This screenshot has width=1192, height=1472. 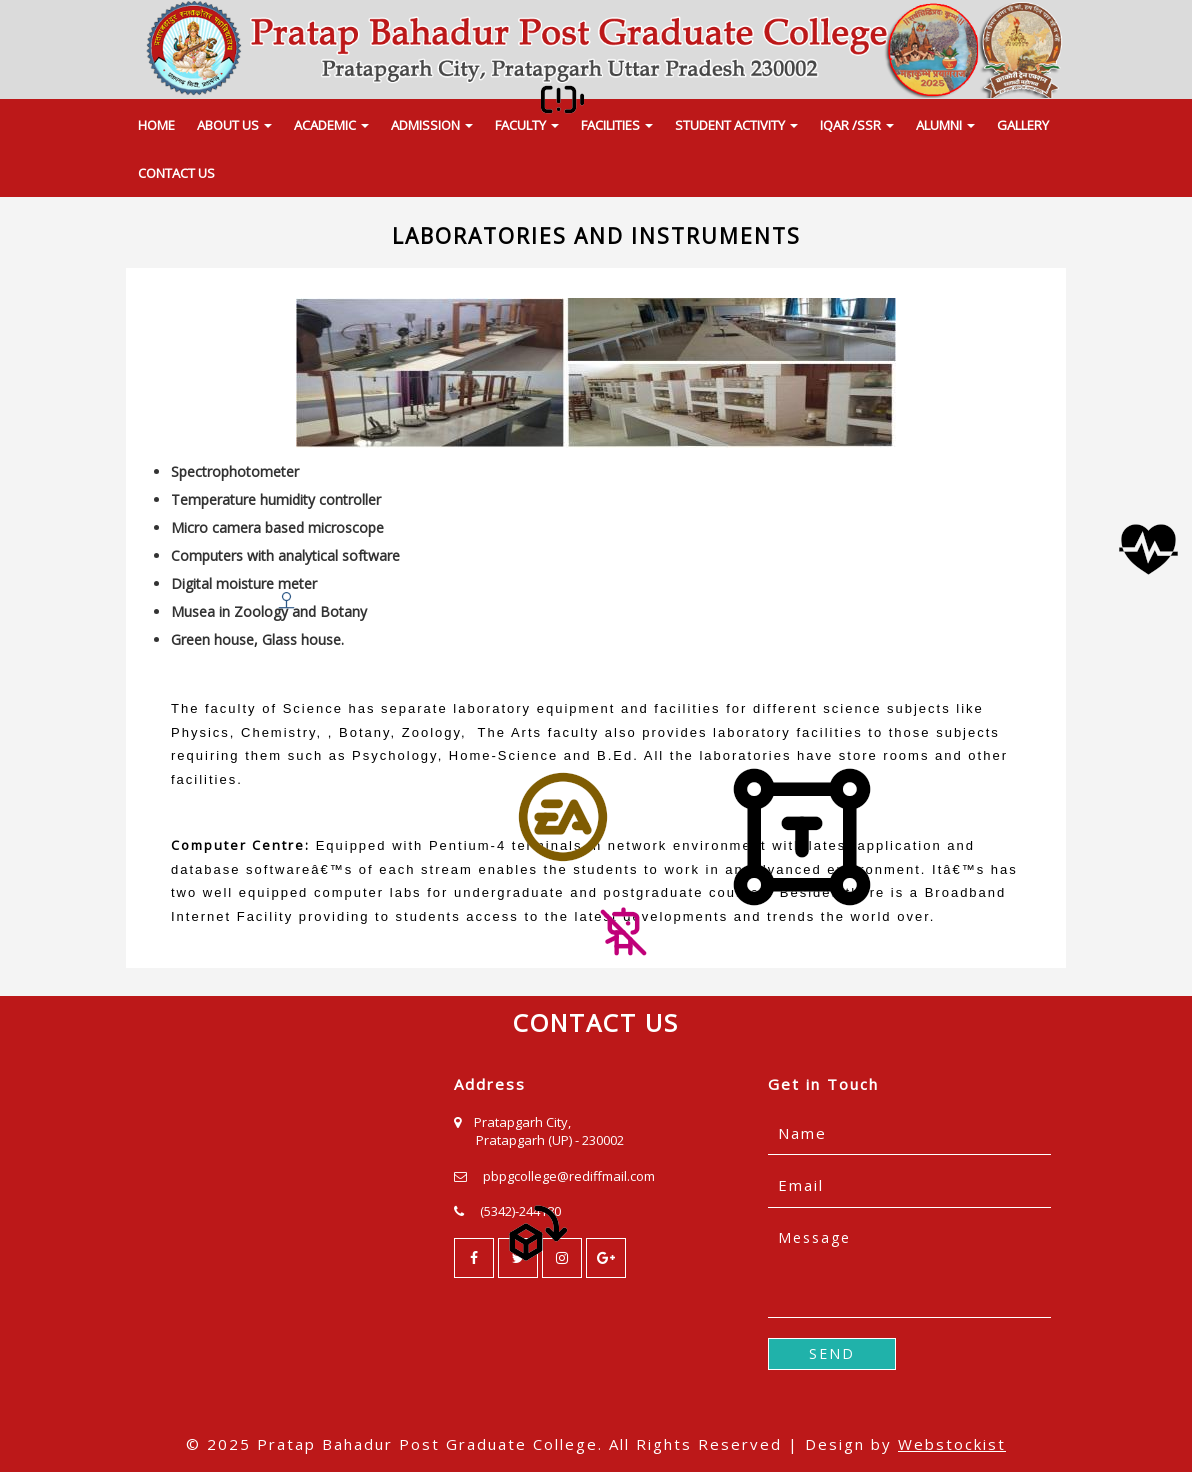 I want to click on mark a location on the map, so click(x=286, y=600).